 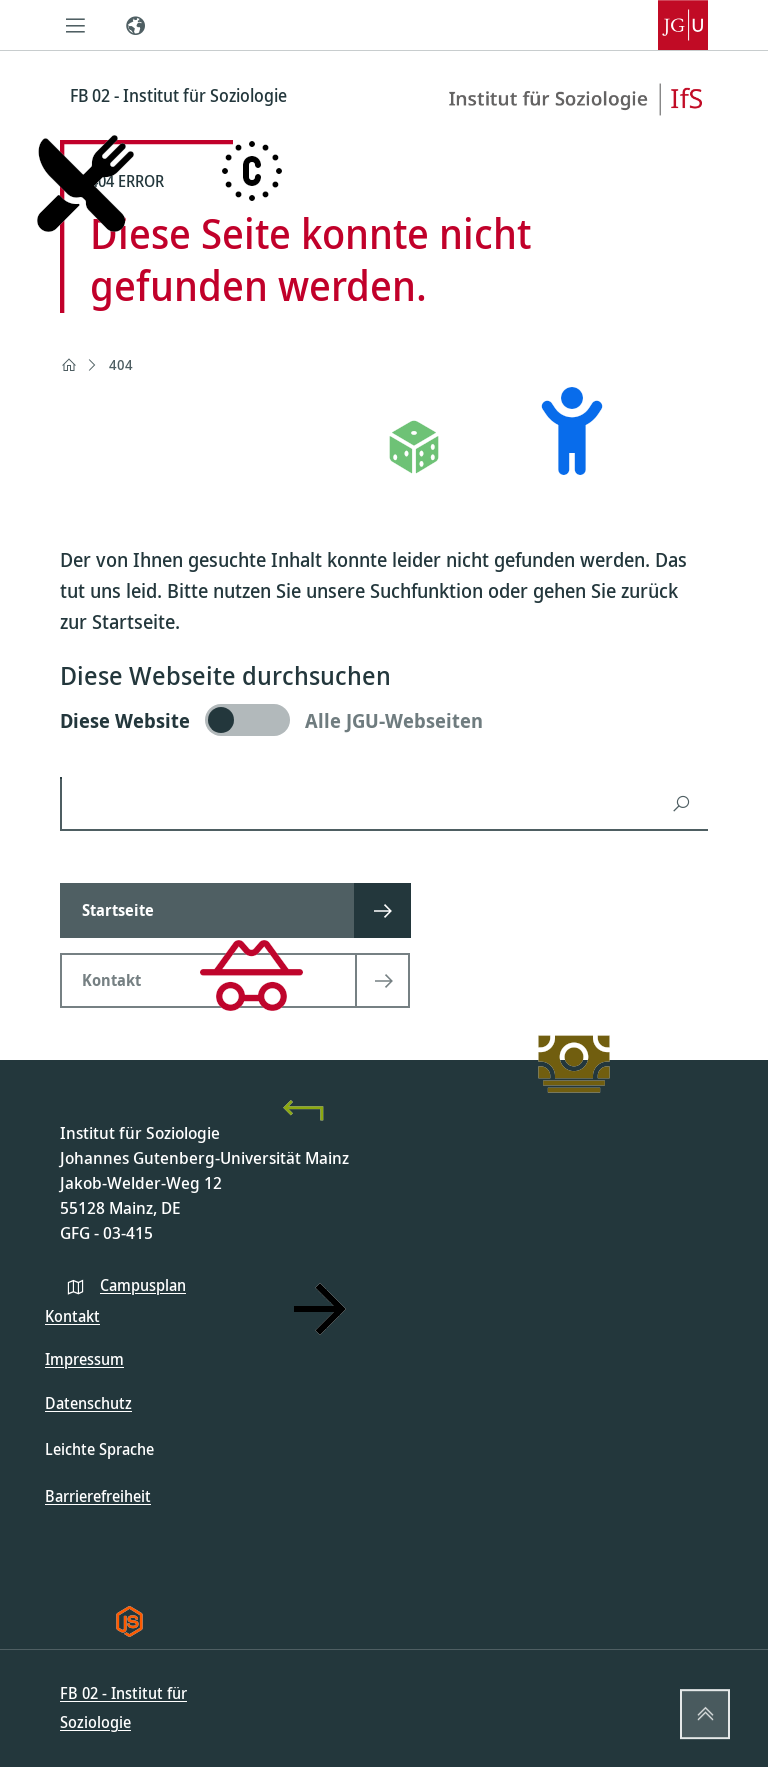 What do you see at coordinates (251, 975) in the screenshot?
I see `enable incognito or private browsing mode` at bounding box center [251, 975].